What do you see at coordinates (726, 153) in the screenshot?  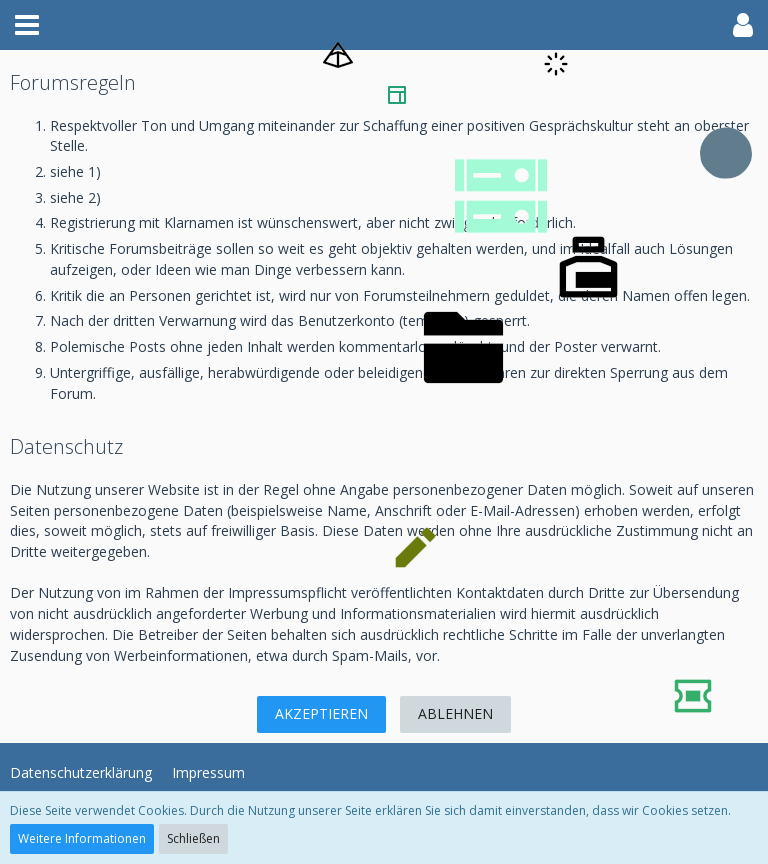 I see `open the Headspace meditation app` at bounding box center [726, 153].